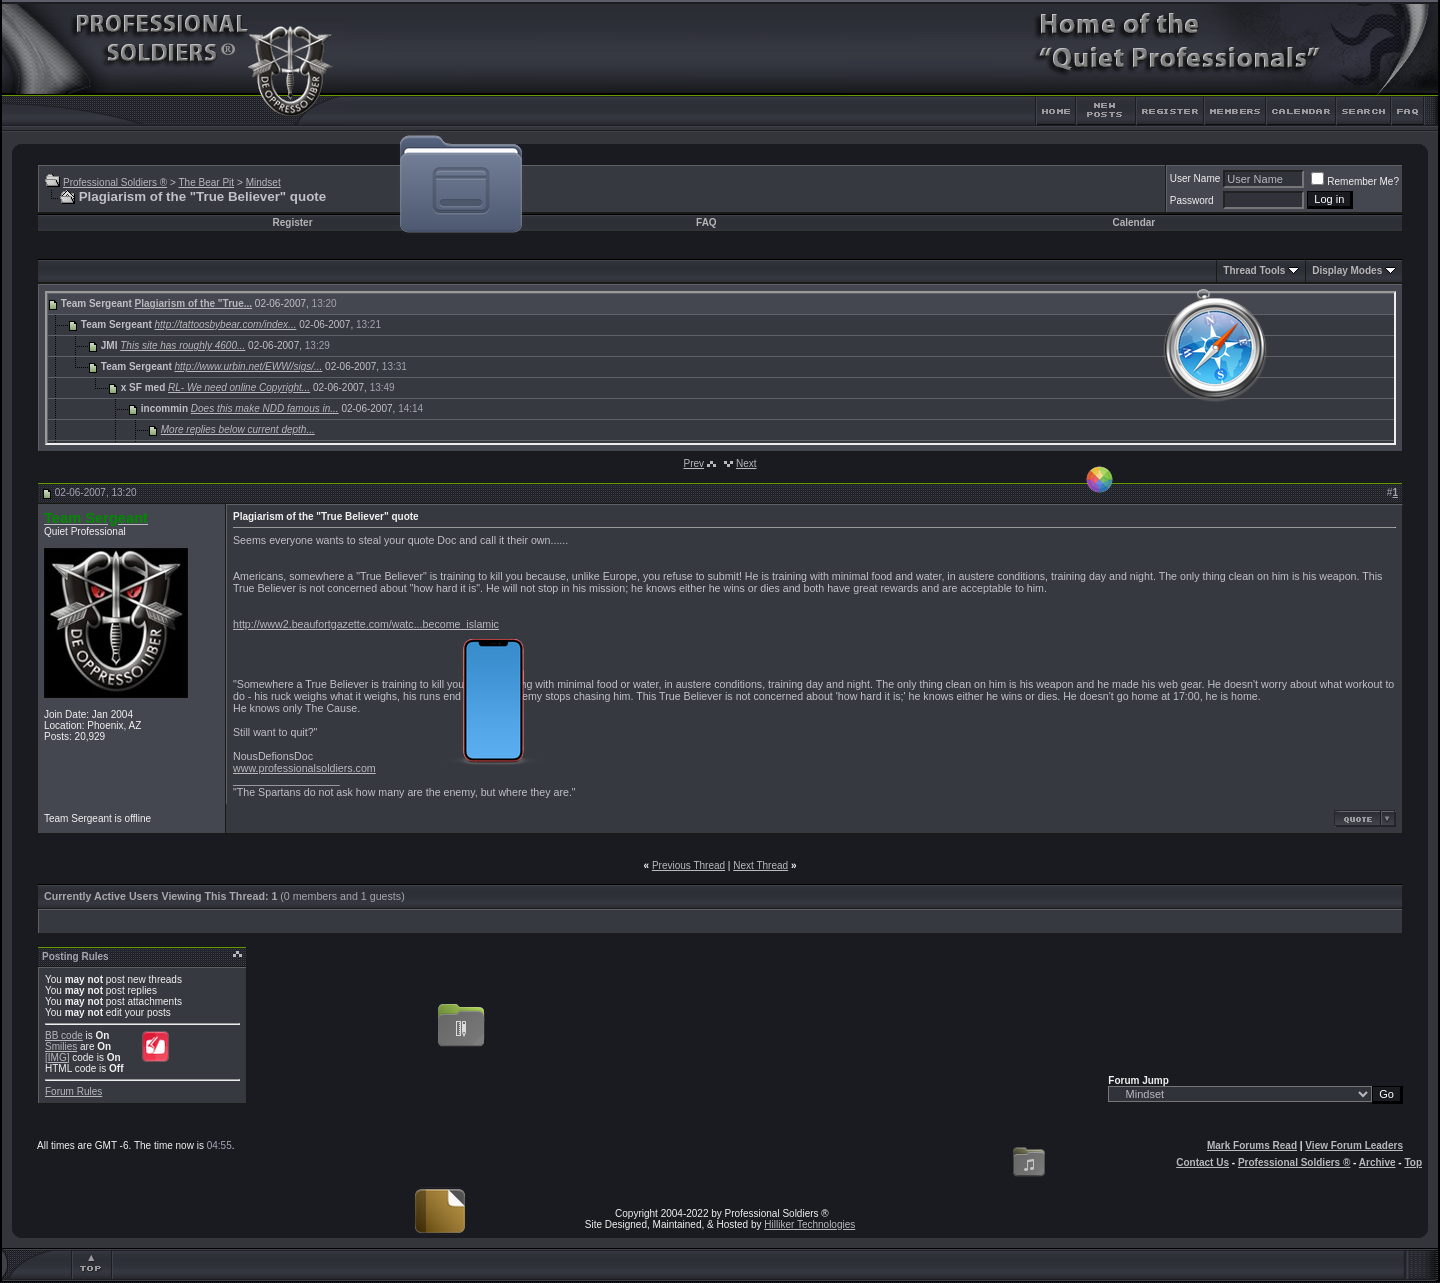 This screenshot has height=1283, width=1440. What do you see at coordinates (1029, 1161) in the screenshot?
I see `open your music folder` at bounding box center [1029, 1161].